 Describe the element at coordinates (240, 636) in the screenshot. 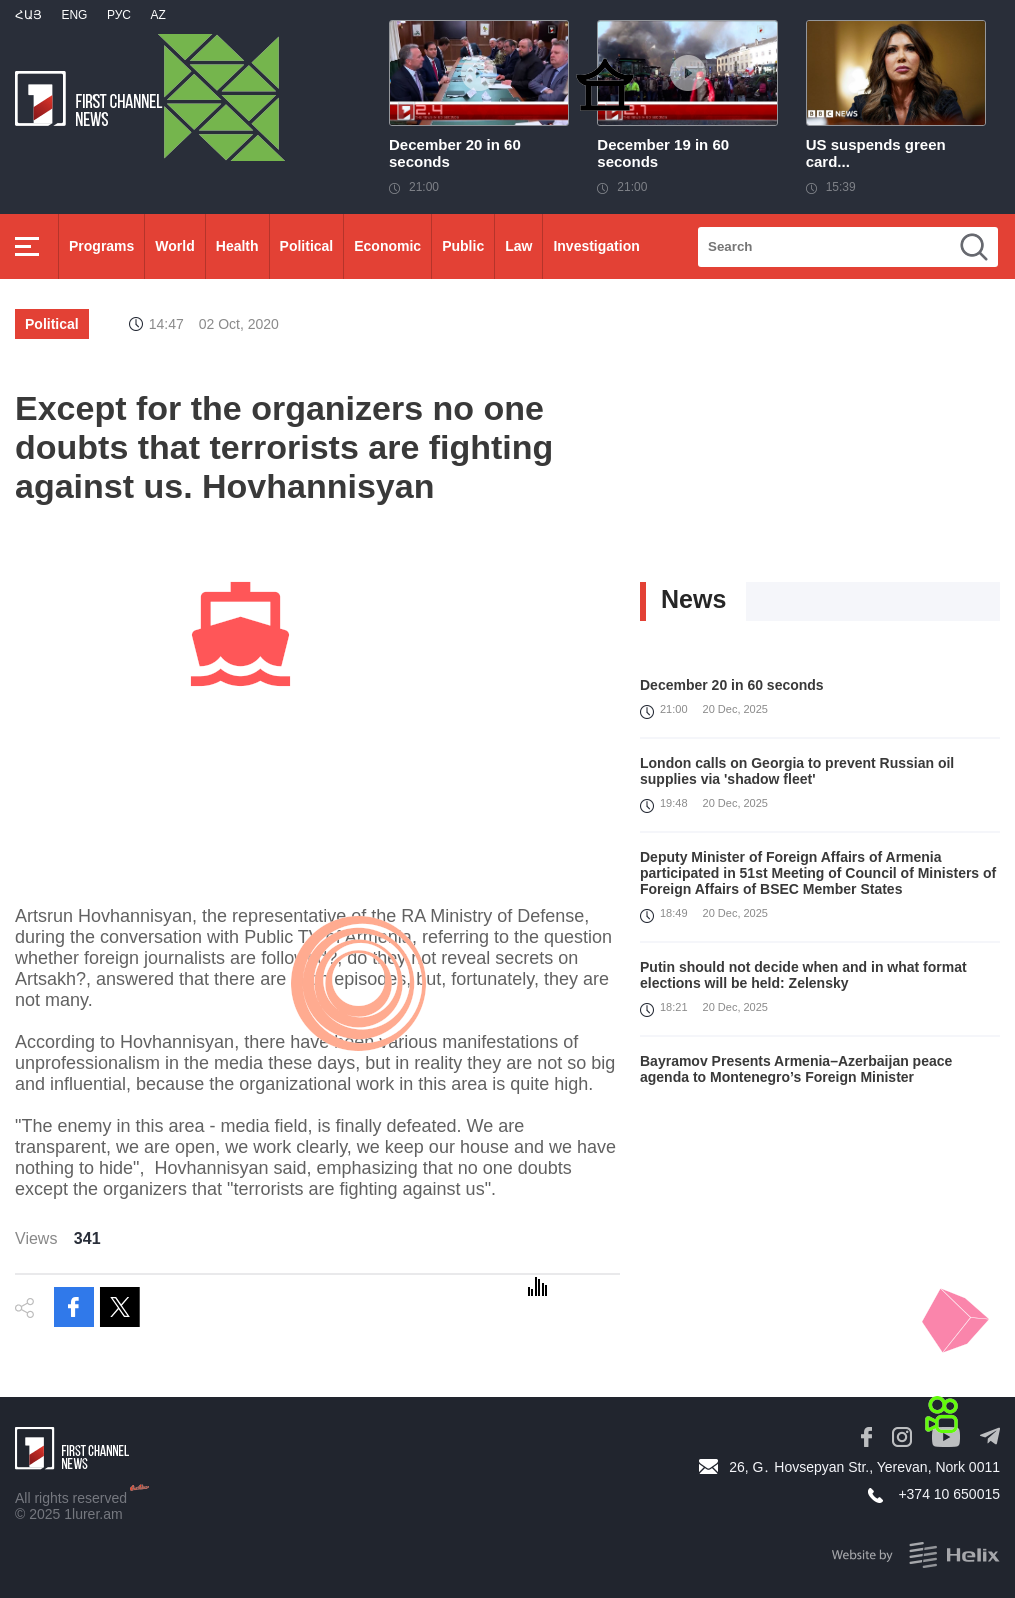

I see `view shipping or delivery status` at that location.